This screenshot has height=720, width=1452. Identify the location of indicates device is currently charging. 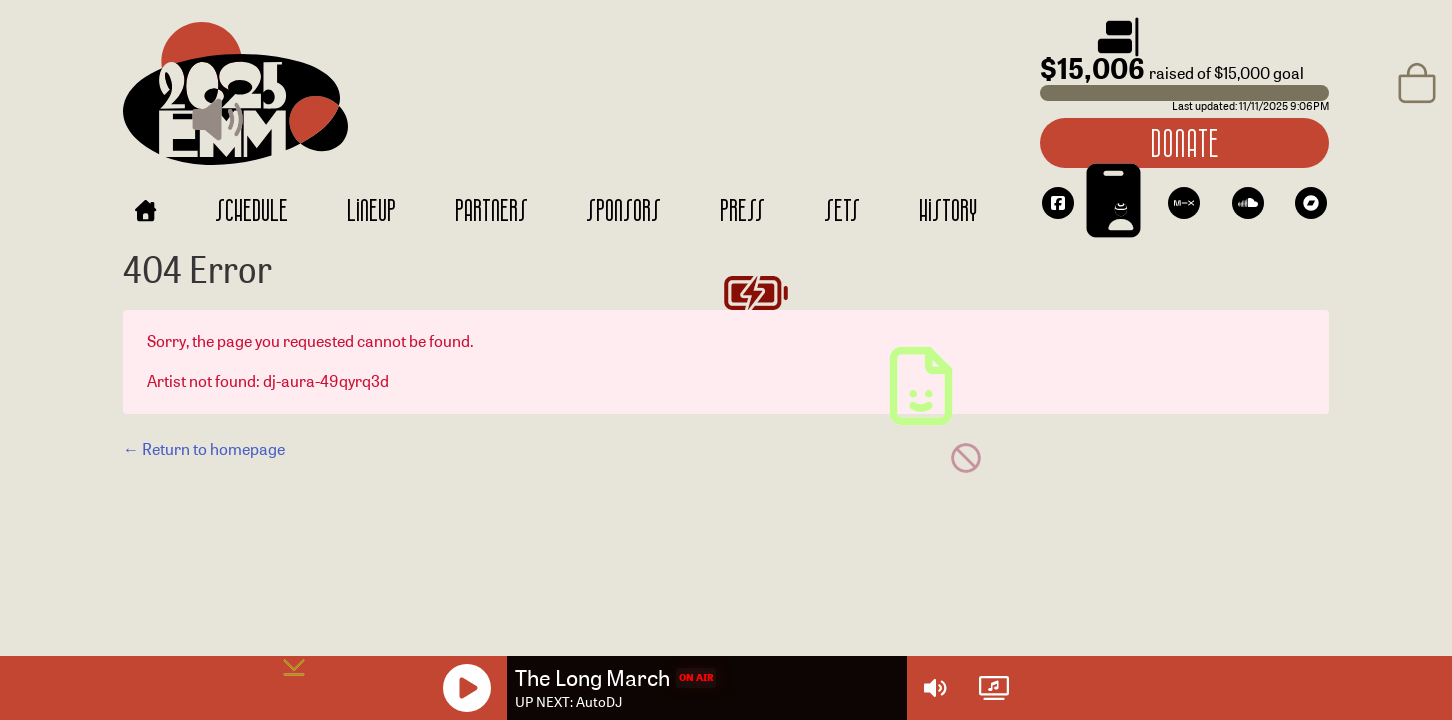
(756, 293).